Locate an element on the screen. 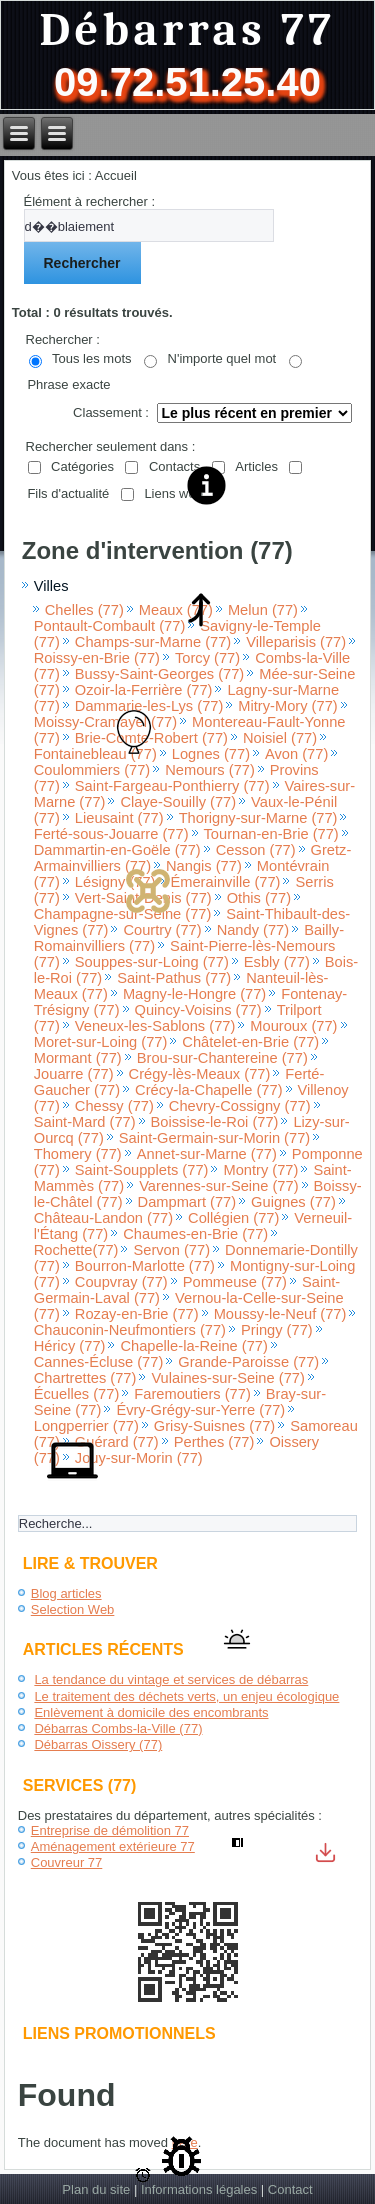 The image size is (375, 2204). access pest control services is located at coordinates (181, 2156).